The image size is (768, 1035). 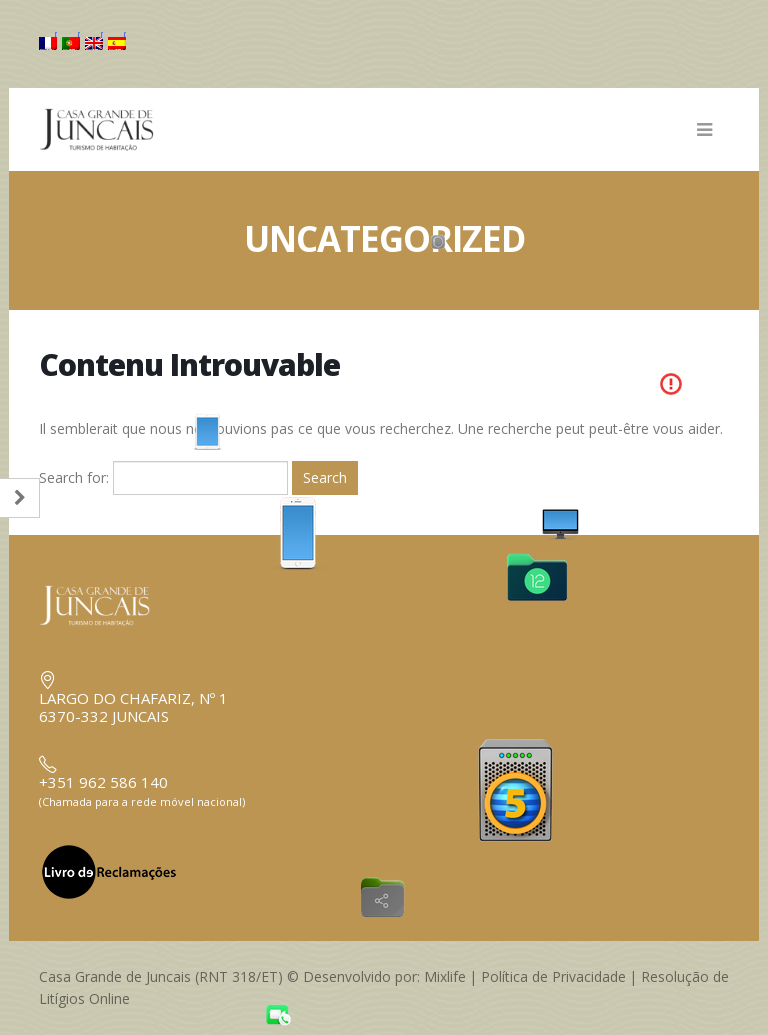 I want to click on indicates an iMac Pro device in system preferences, so click(x=560, y=522).